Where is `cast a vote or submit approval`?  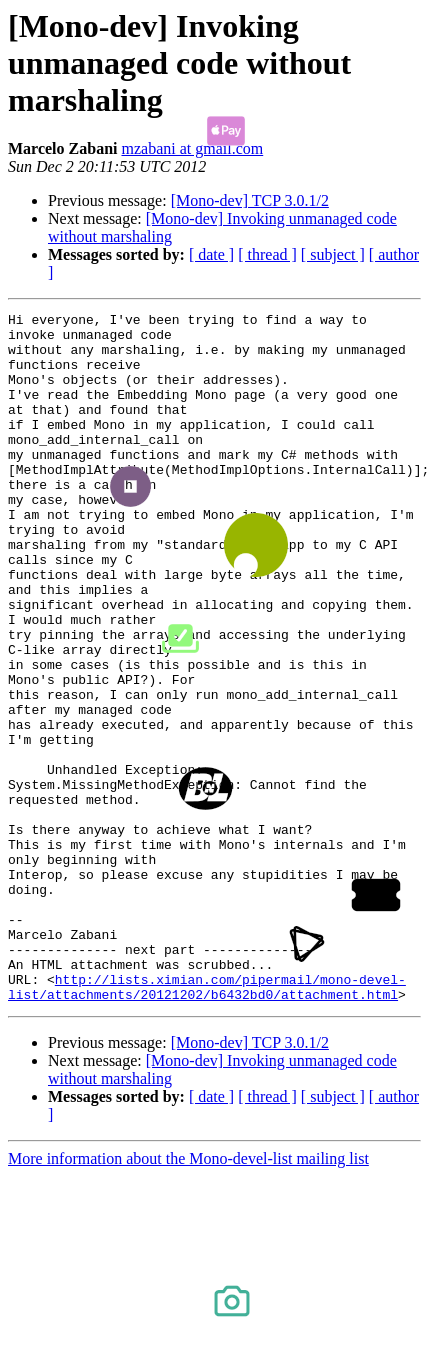 cast a vote or submit approval is located at coordinates (180, 638).